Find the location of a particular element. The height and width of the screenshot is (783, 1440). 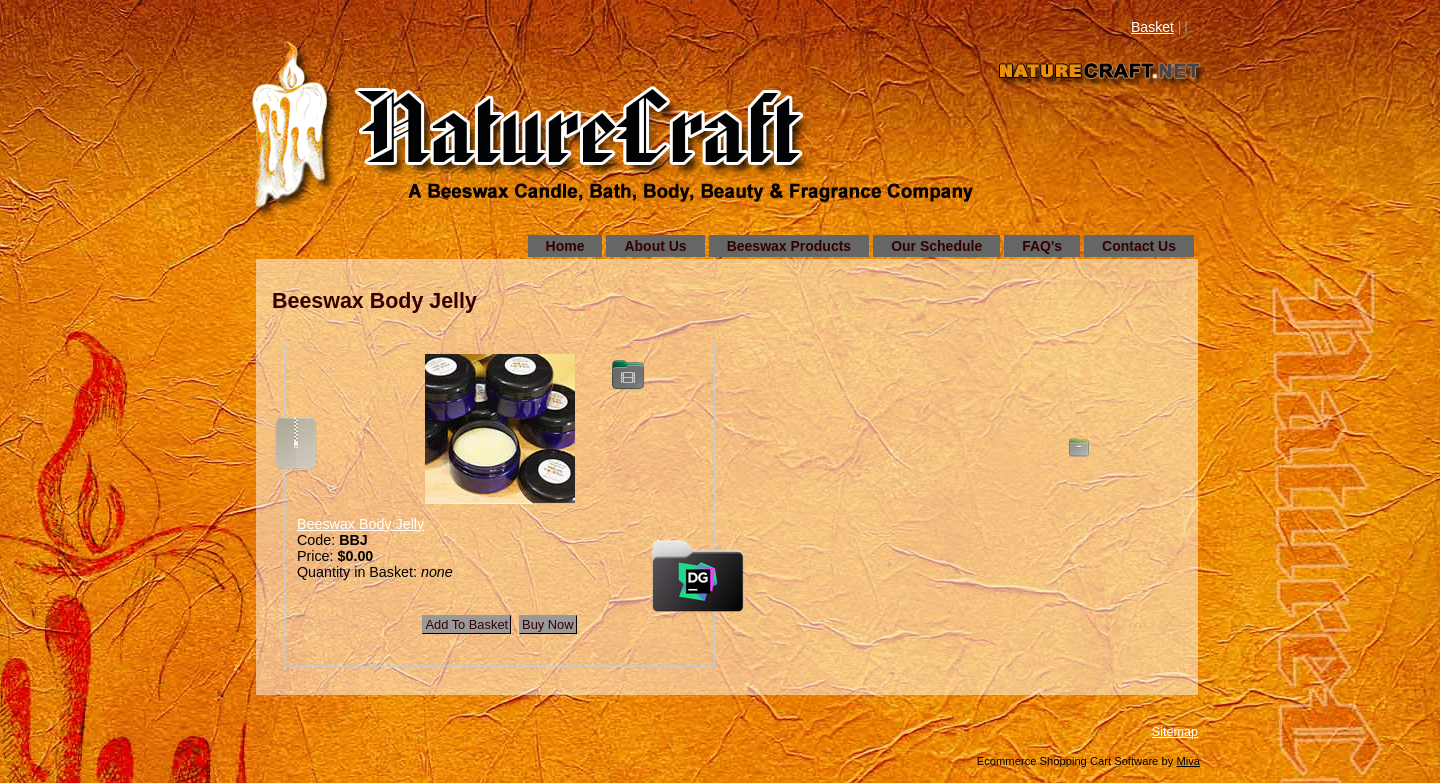

open the file manager is located at coordinates (1079, 447).